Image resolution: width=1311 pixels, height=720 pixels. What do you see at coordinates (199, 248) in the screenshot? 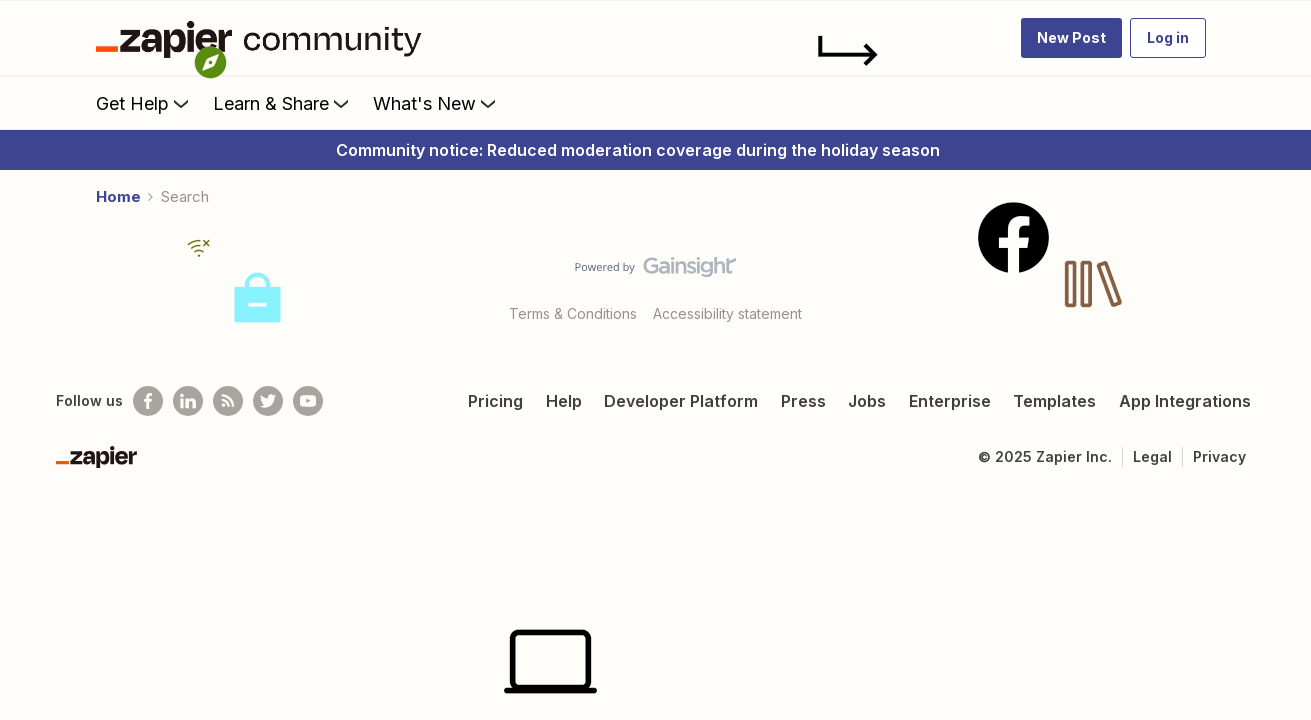
I see `indicates no wifi connection available` at bounding box center [199, 248].